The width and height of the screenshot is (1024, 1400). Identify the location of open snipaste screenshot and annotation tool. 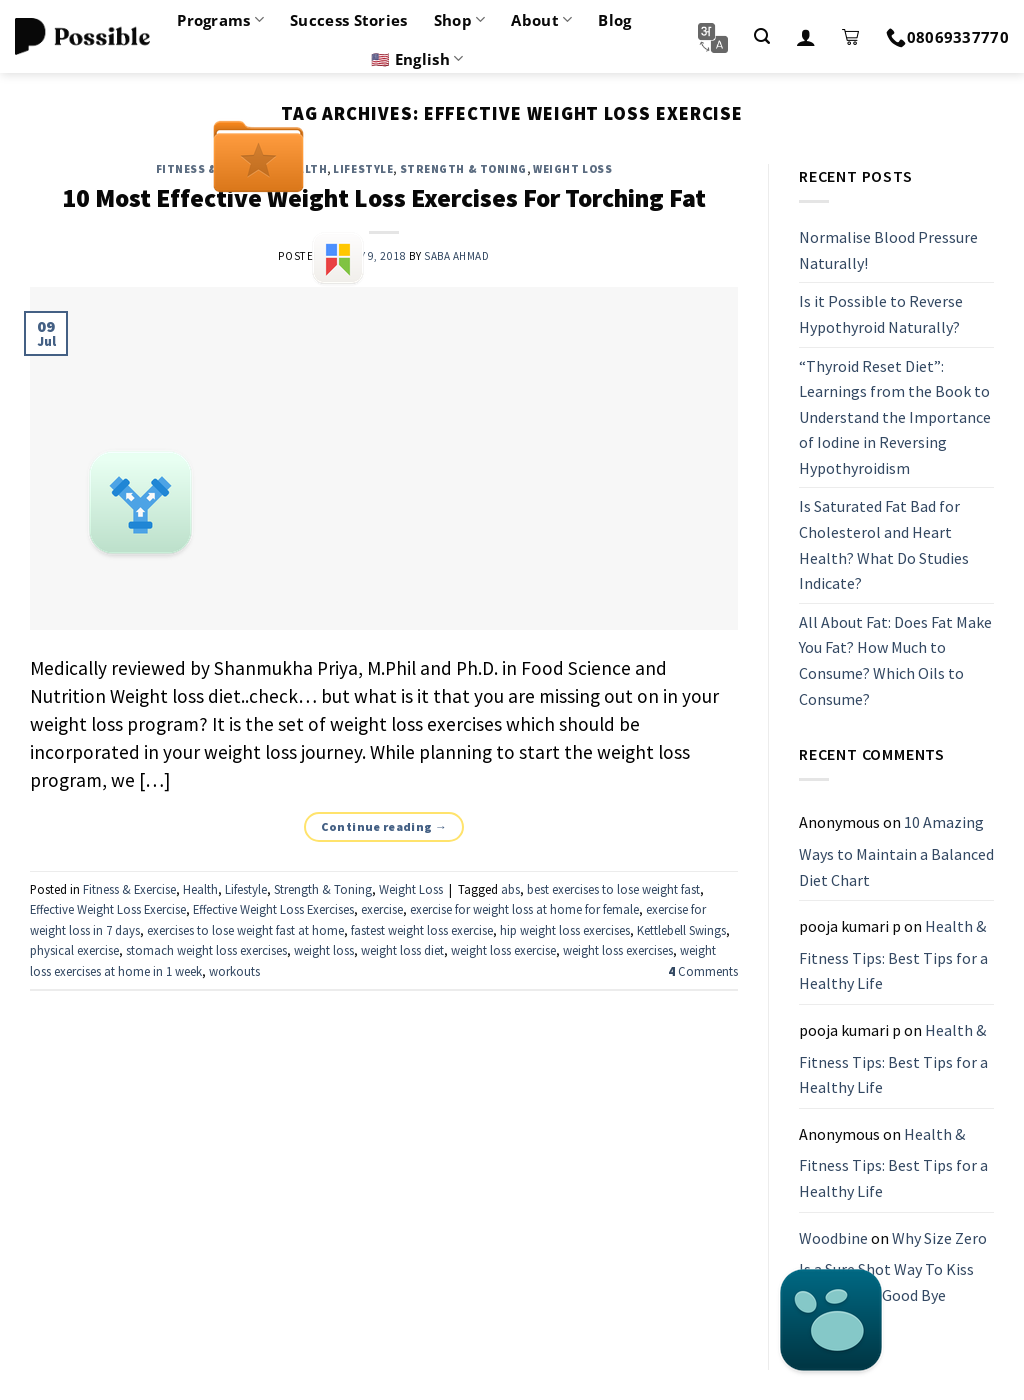
(338, 258).